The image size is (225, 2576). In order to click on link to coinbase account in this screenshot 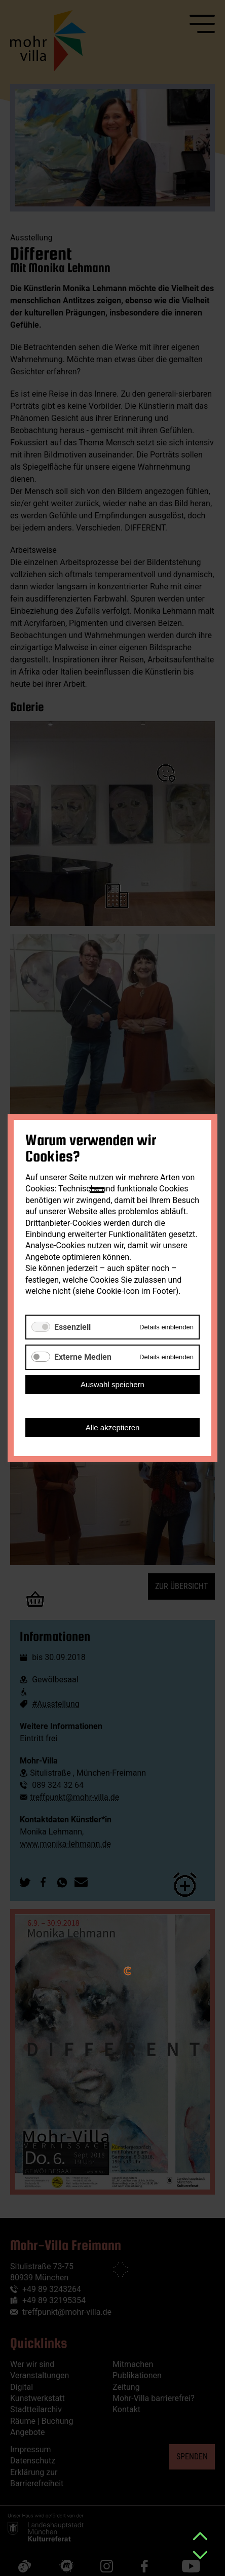, I will do `click(128, 1971)`.